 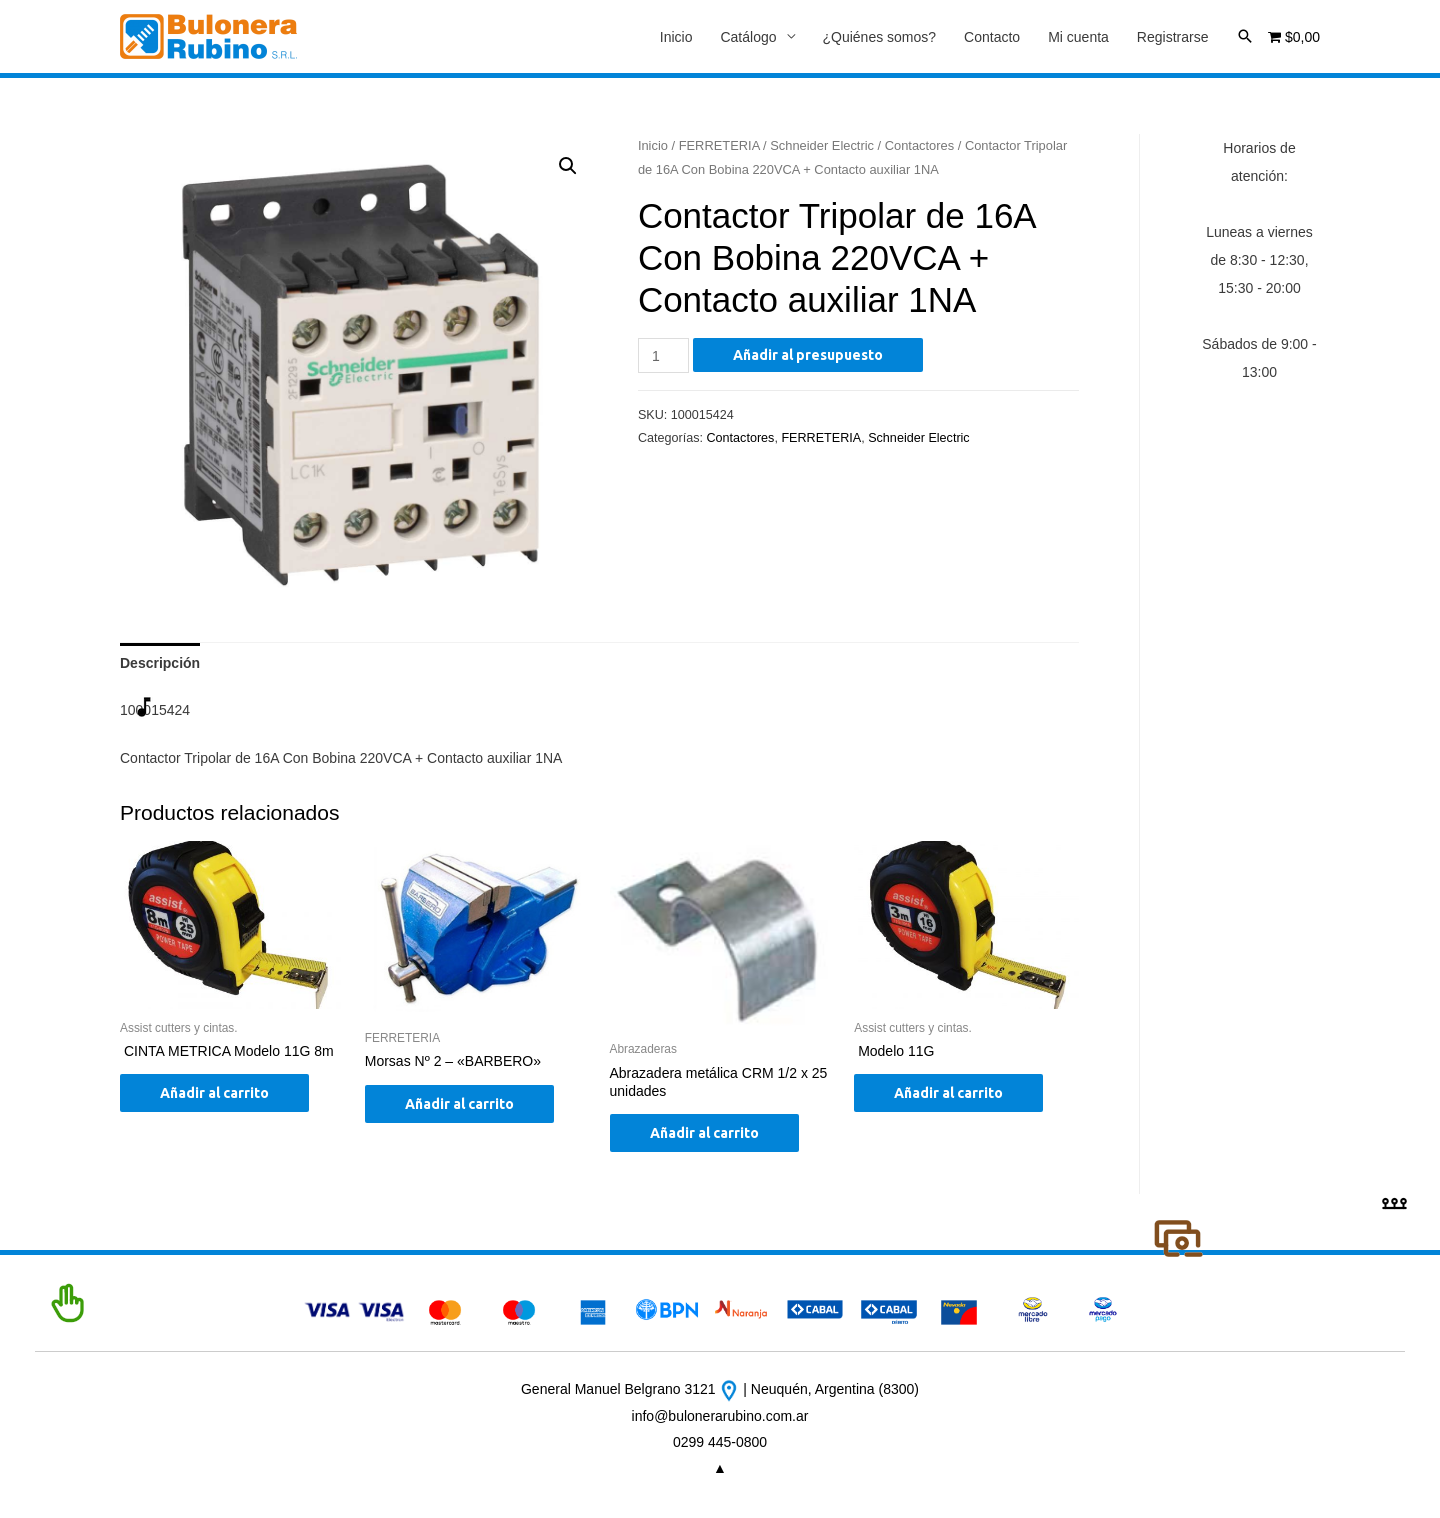 What do you see at coordinates (68, 1303) in the screenshot?
I see `two-finger gesture control` at bounding box center [68, 1303].